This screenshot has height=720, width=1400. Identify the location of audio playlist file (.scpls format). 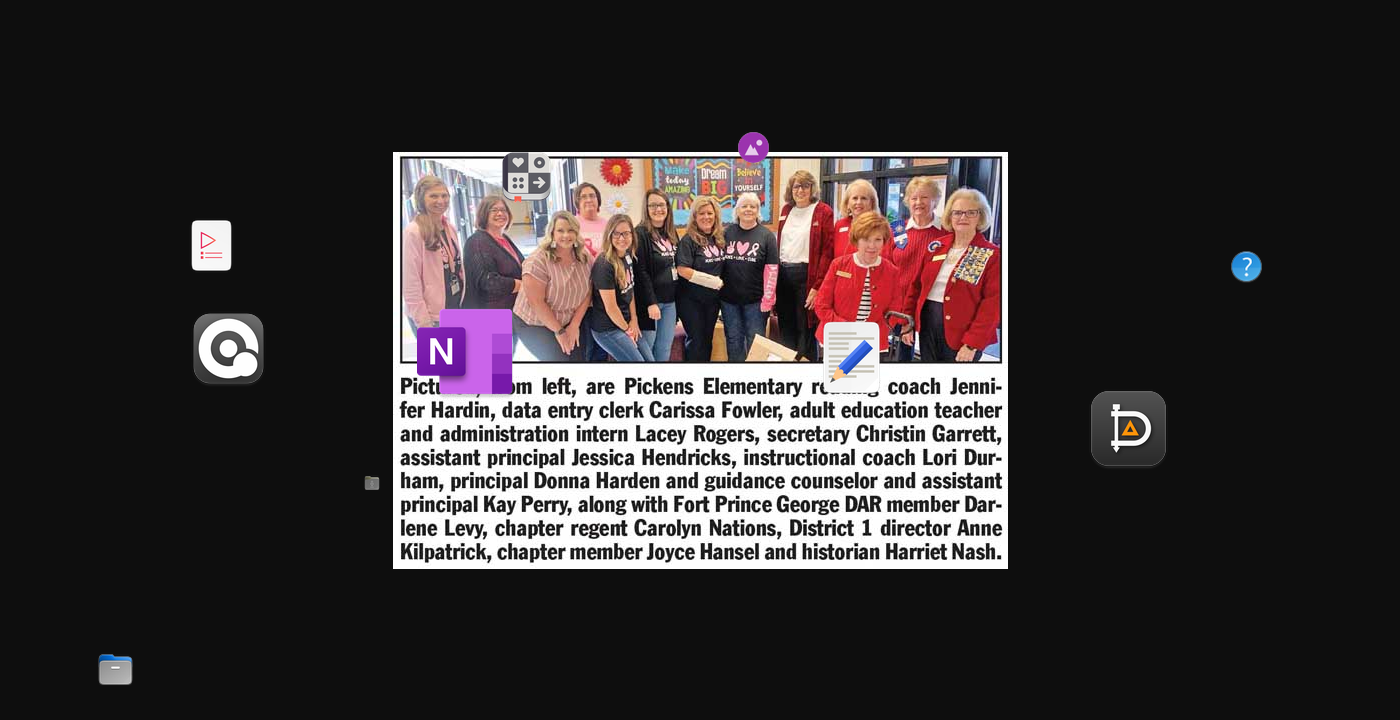
(211, 245).